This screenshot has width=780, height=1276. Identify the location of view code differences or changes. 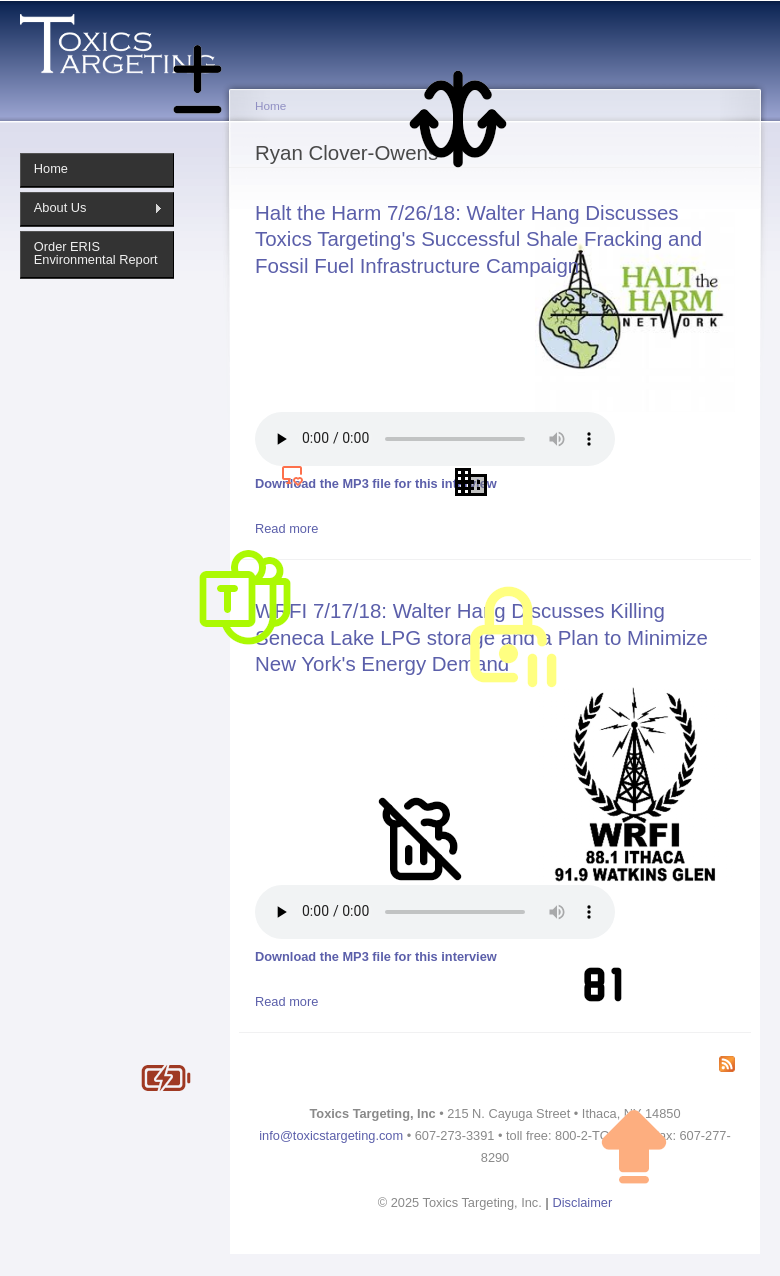
(197, 80).